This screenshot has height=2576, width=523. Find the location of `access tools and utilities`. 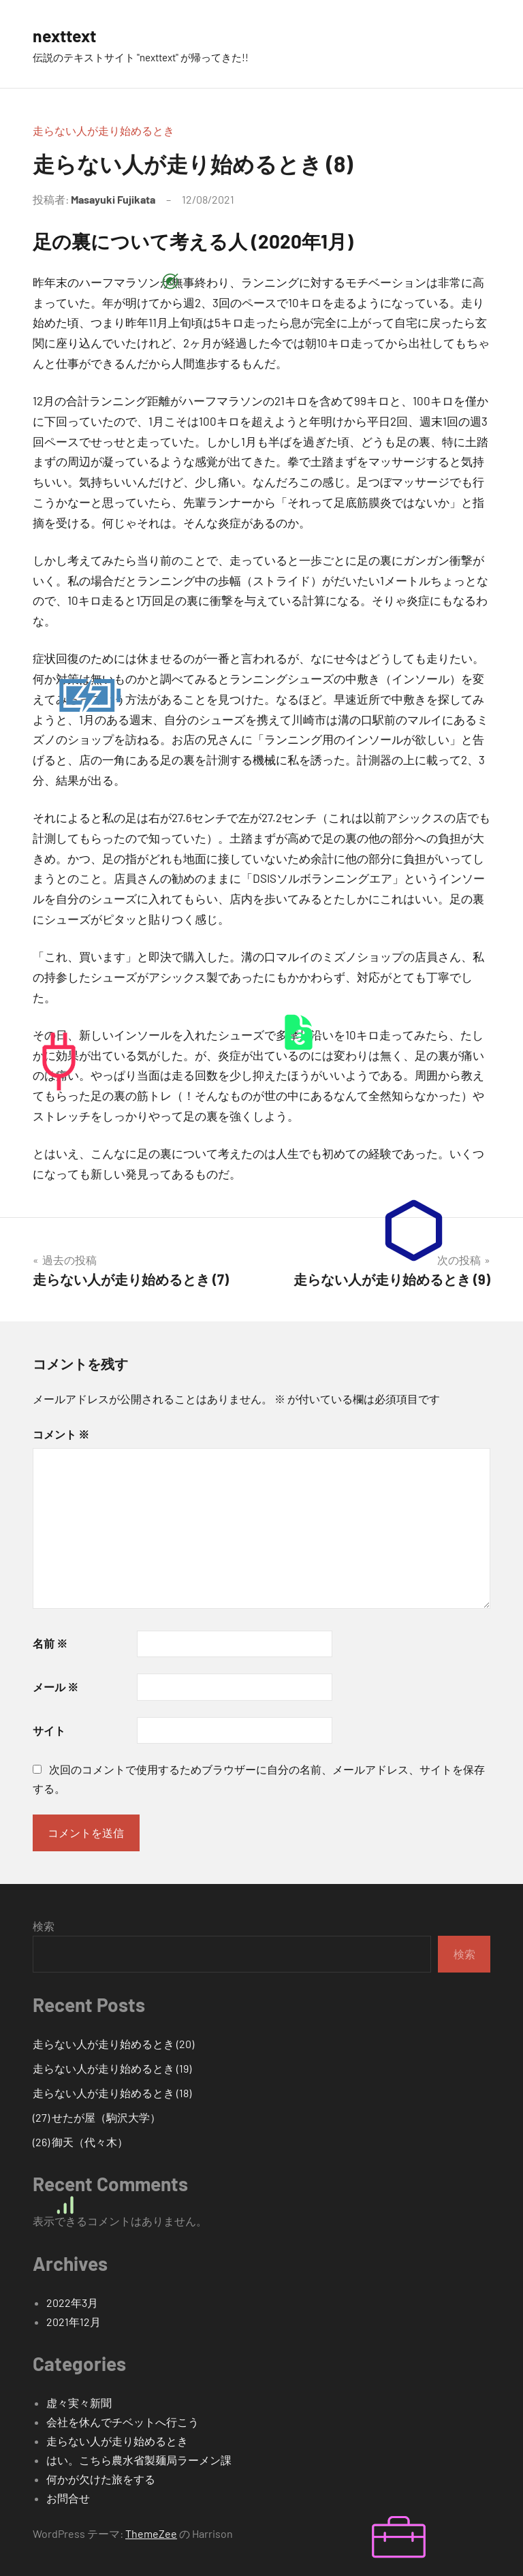

access tools and utilities is located at coordinates (398, 2539).